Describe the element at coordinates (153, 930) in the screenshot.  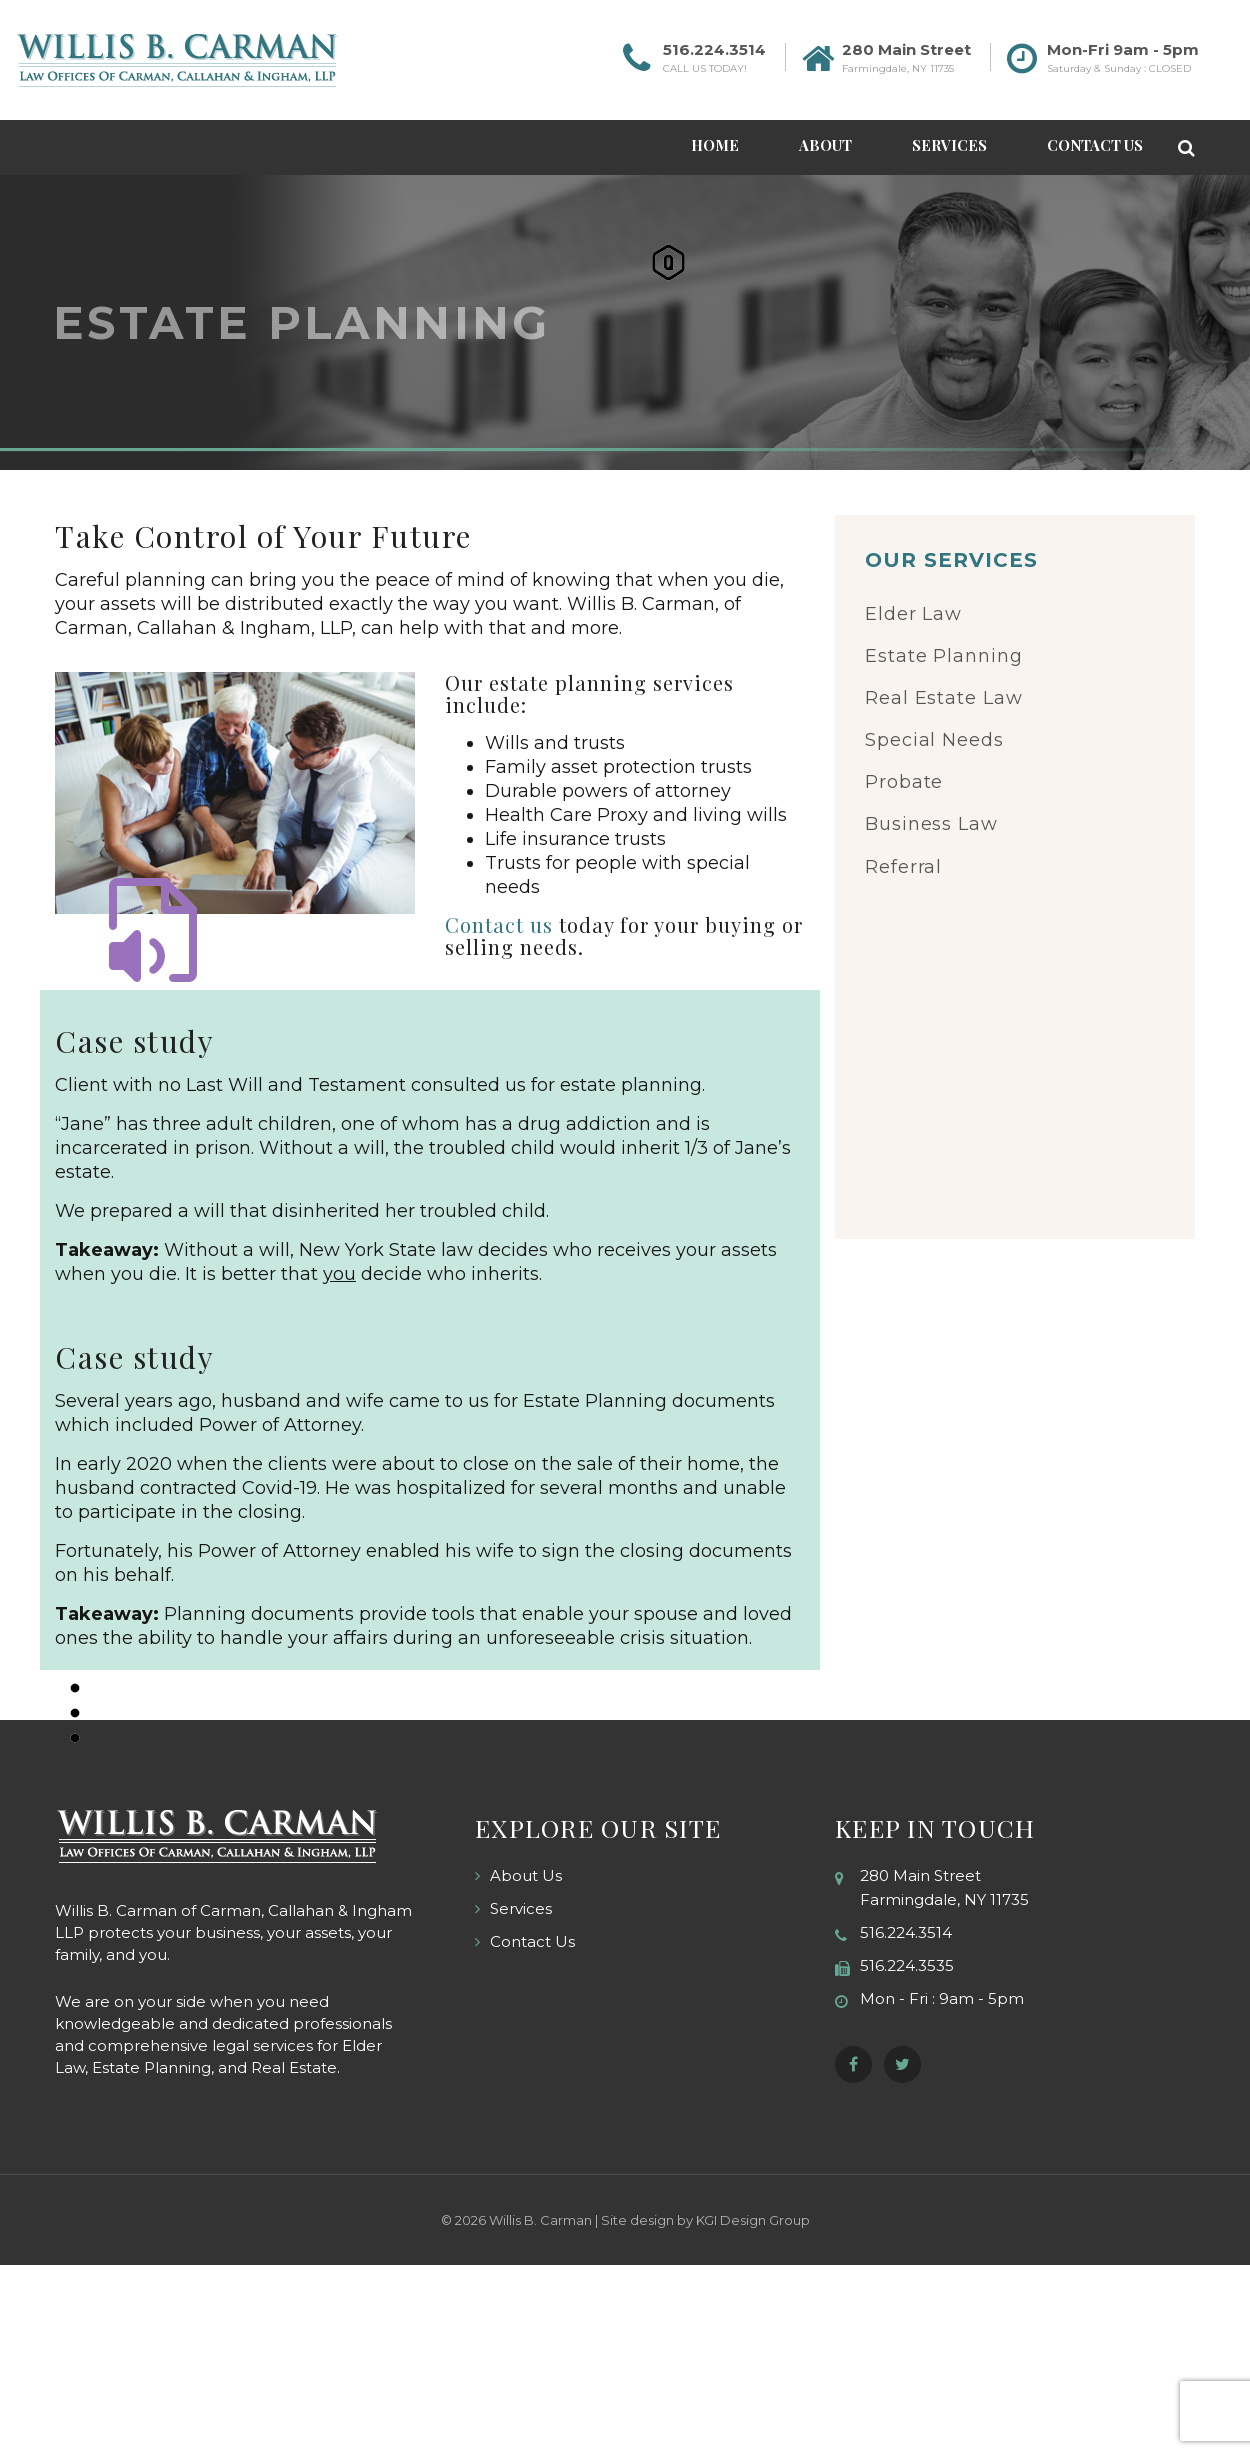
I see `open an audio file` at that location.